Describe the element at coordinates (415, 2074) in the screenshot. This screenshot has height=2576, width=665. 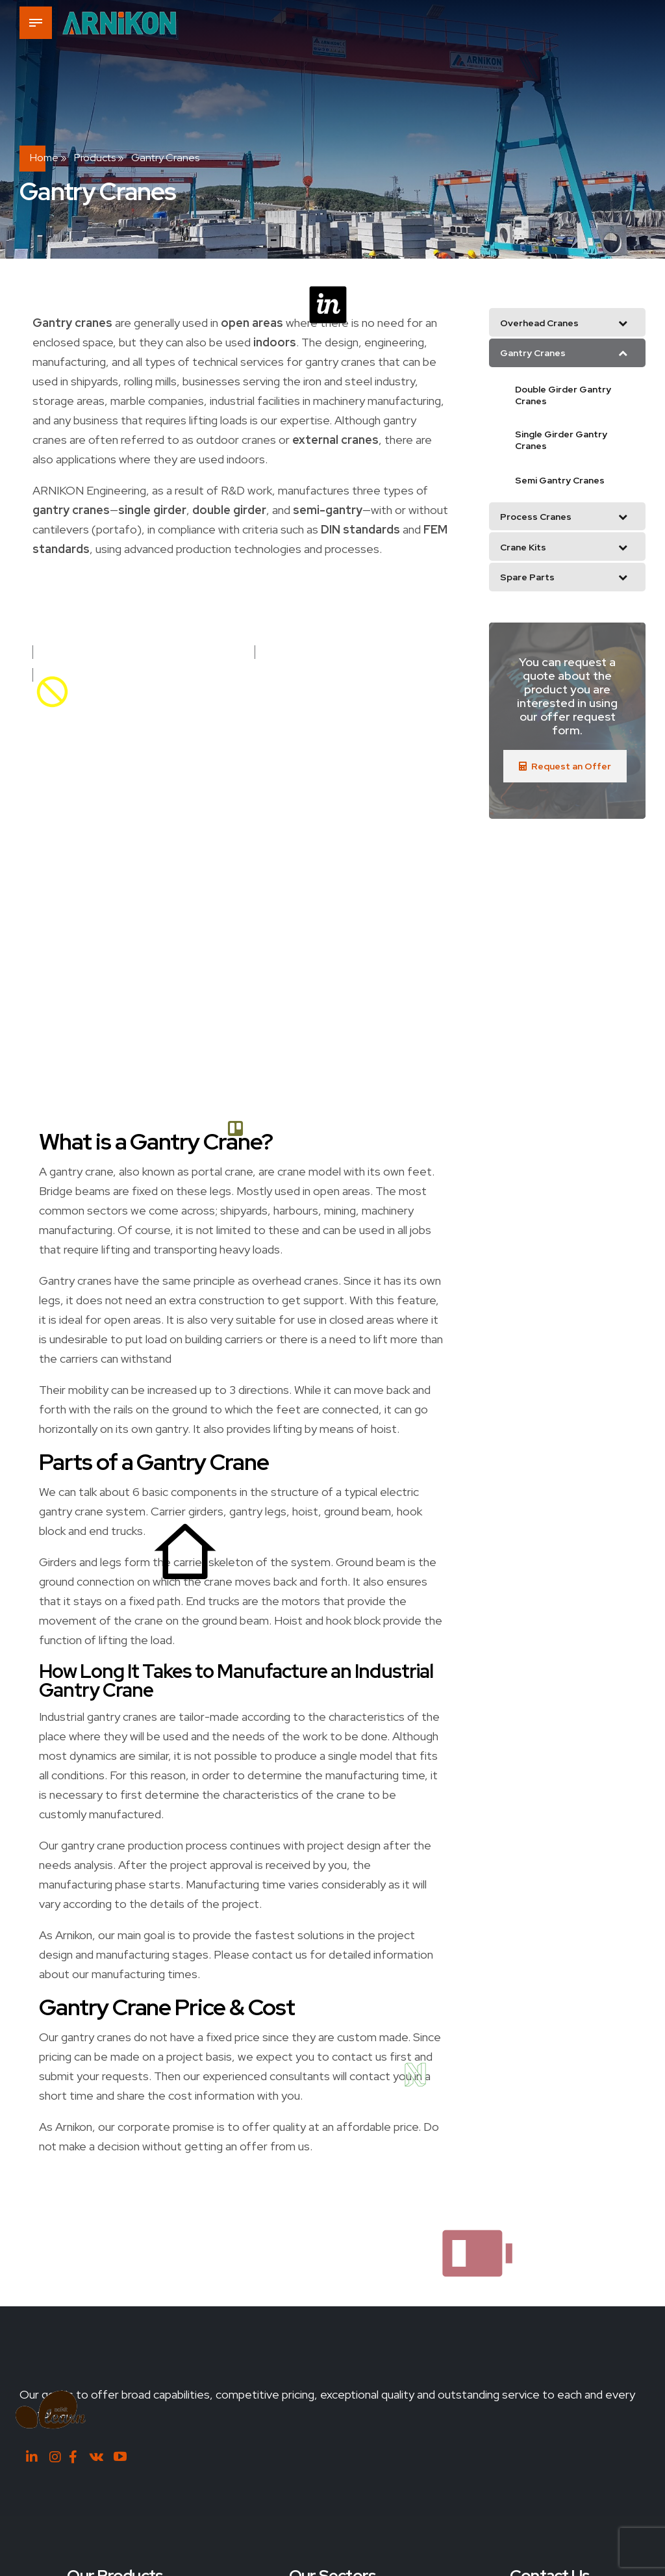
I see `neos brand logo` at that location.